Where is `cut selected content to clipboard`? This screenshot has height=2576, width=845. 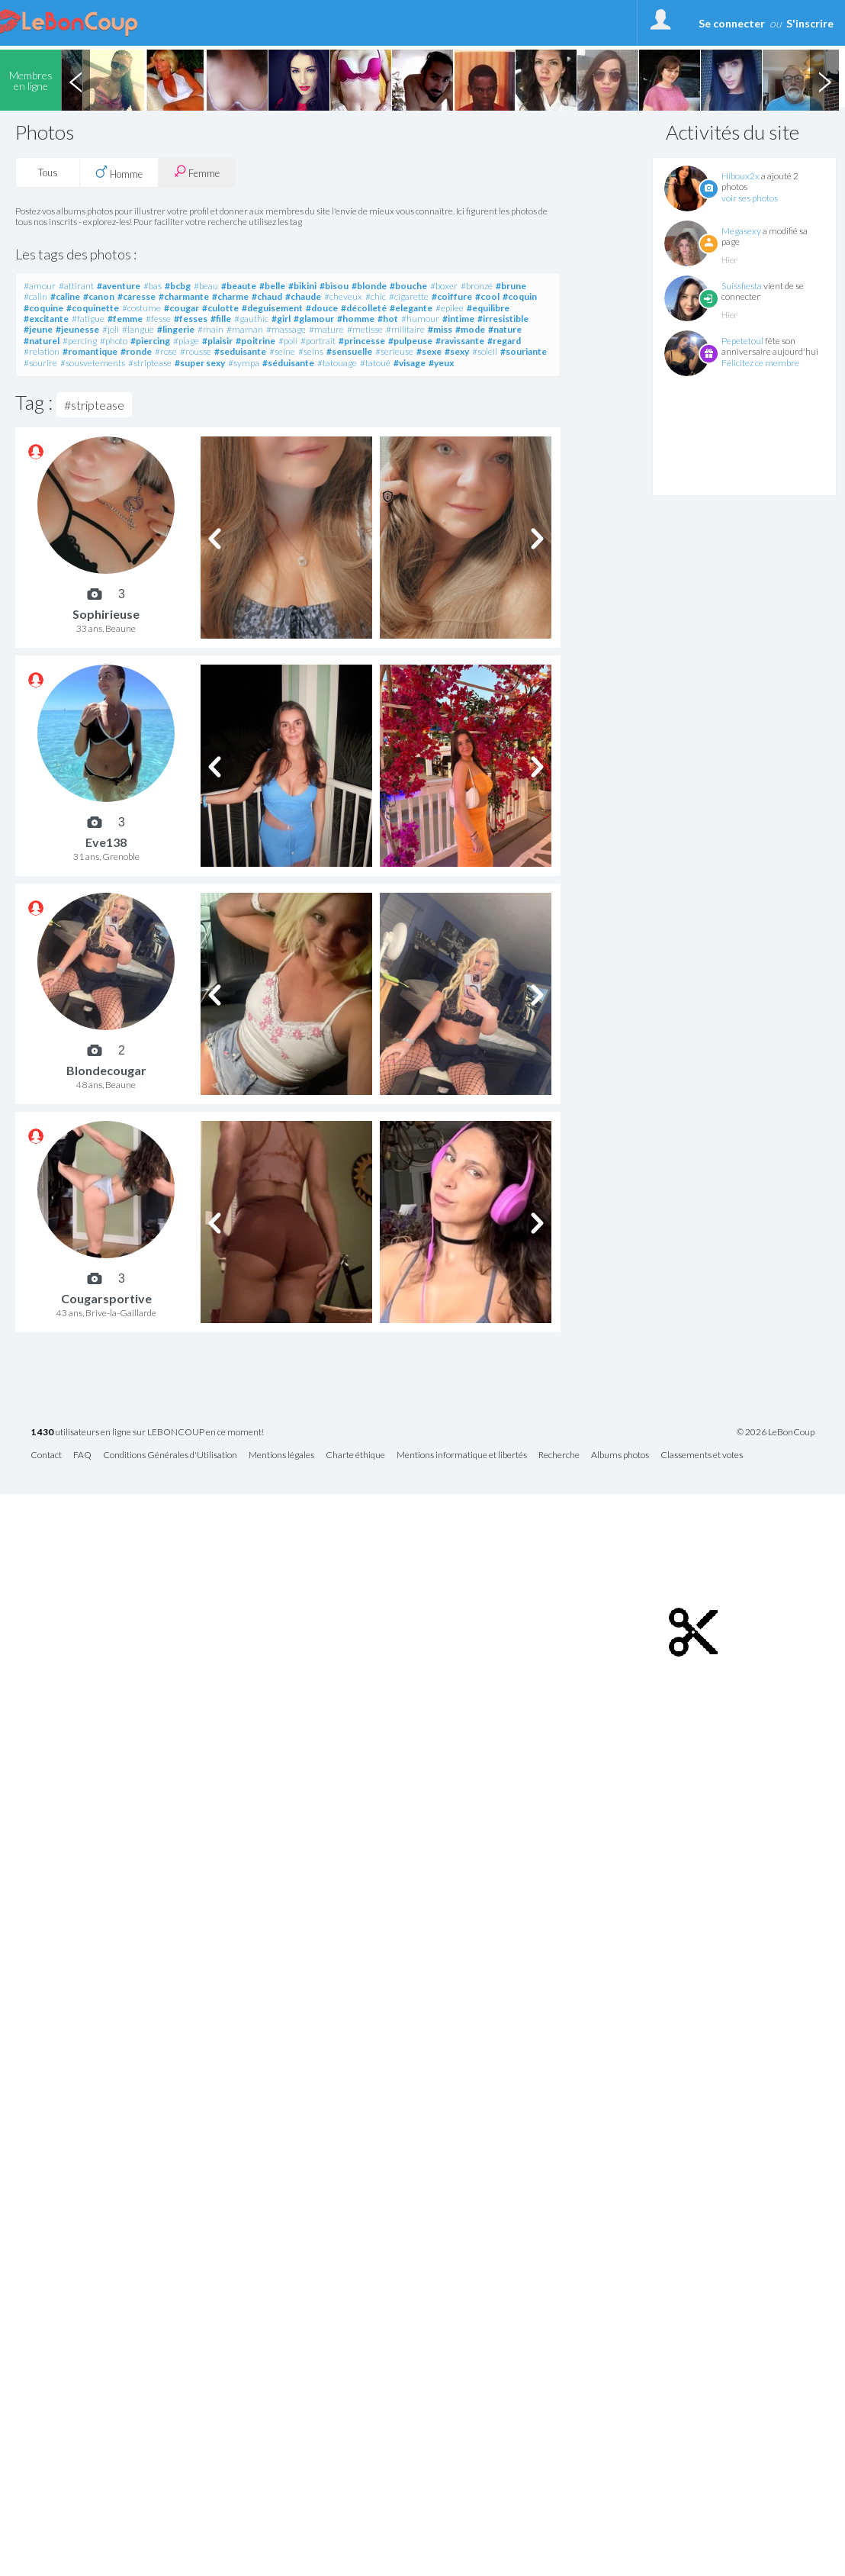 cut selected content to clipboard is located at coordinates (693, 1632).